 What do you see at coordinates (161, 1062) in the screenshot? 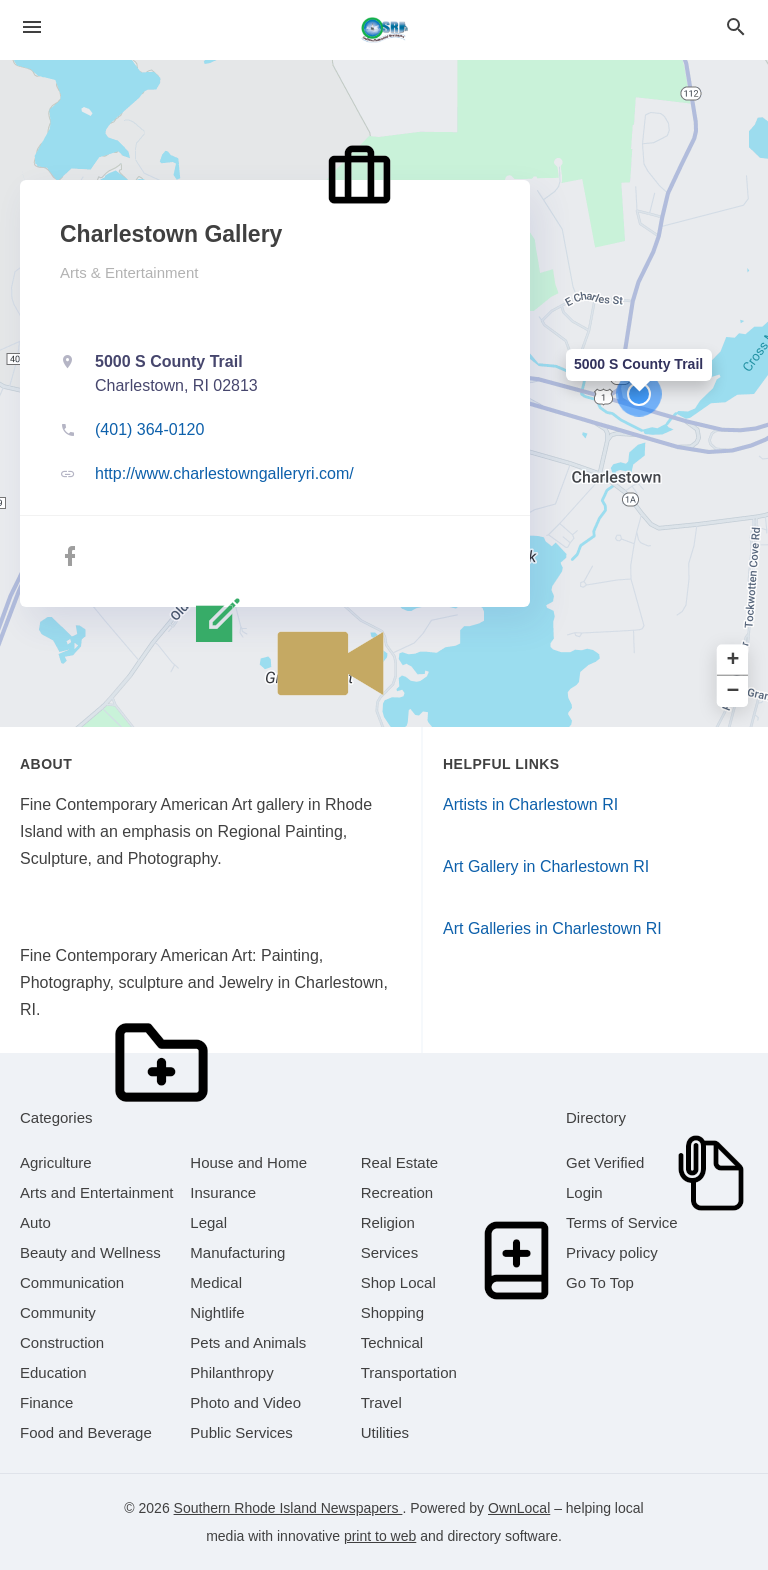
I see `create a new folder` at bounding box center [161, 1062].